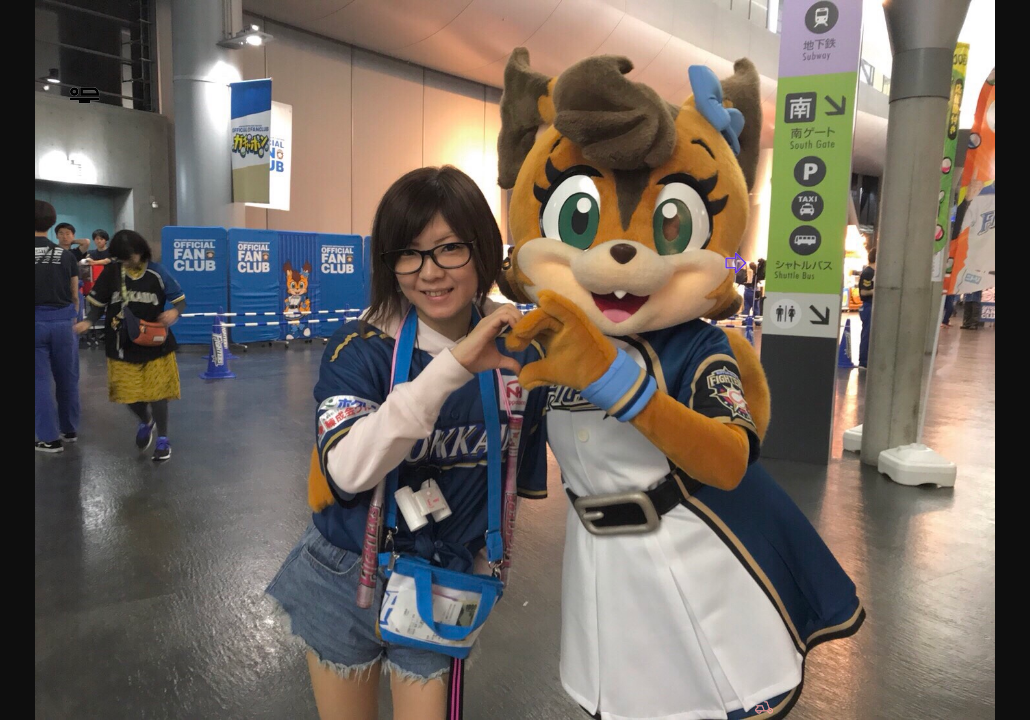 The image size is (1030, 720). What do you see at coordinates (84, 94) in the screenshot?
I see `select flat bed seat option` at bounding box center [84, 94].